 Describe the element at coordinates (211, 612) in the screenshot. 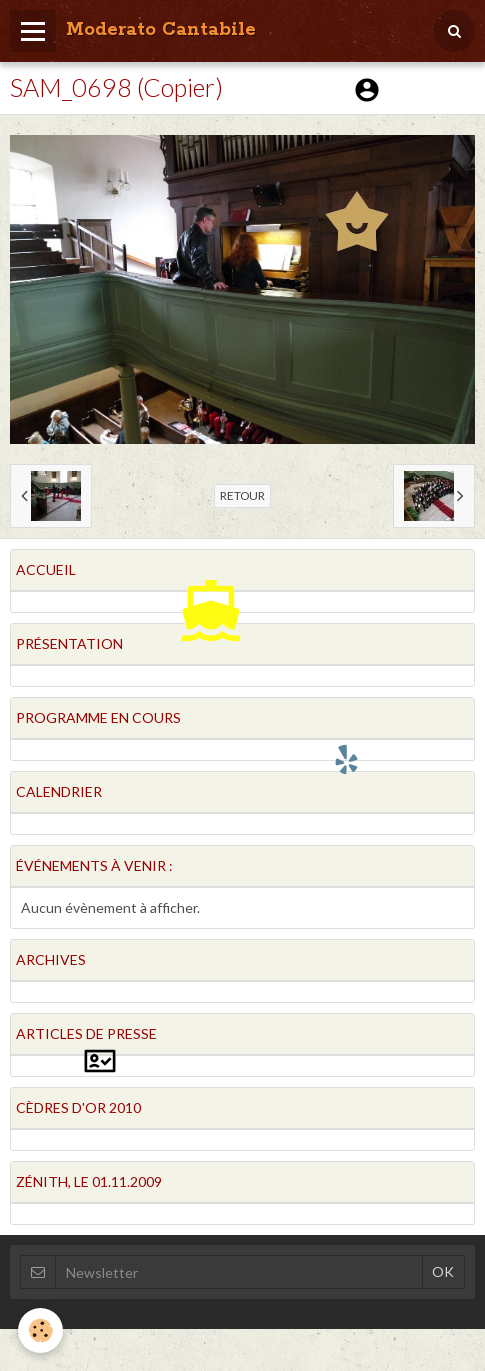

I see `view shipping or delivery status` at that location.